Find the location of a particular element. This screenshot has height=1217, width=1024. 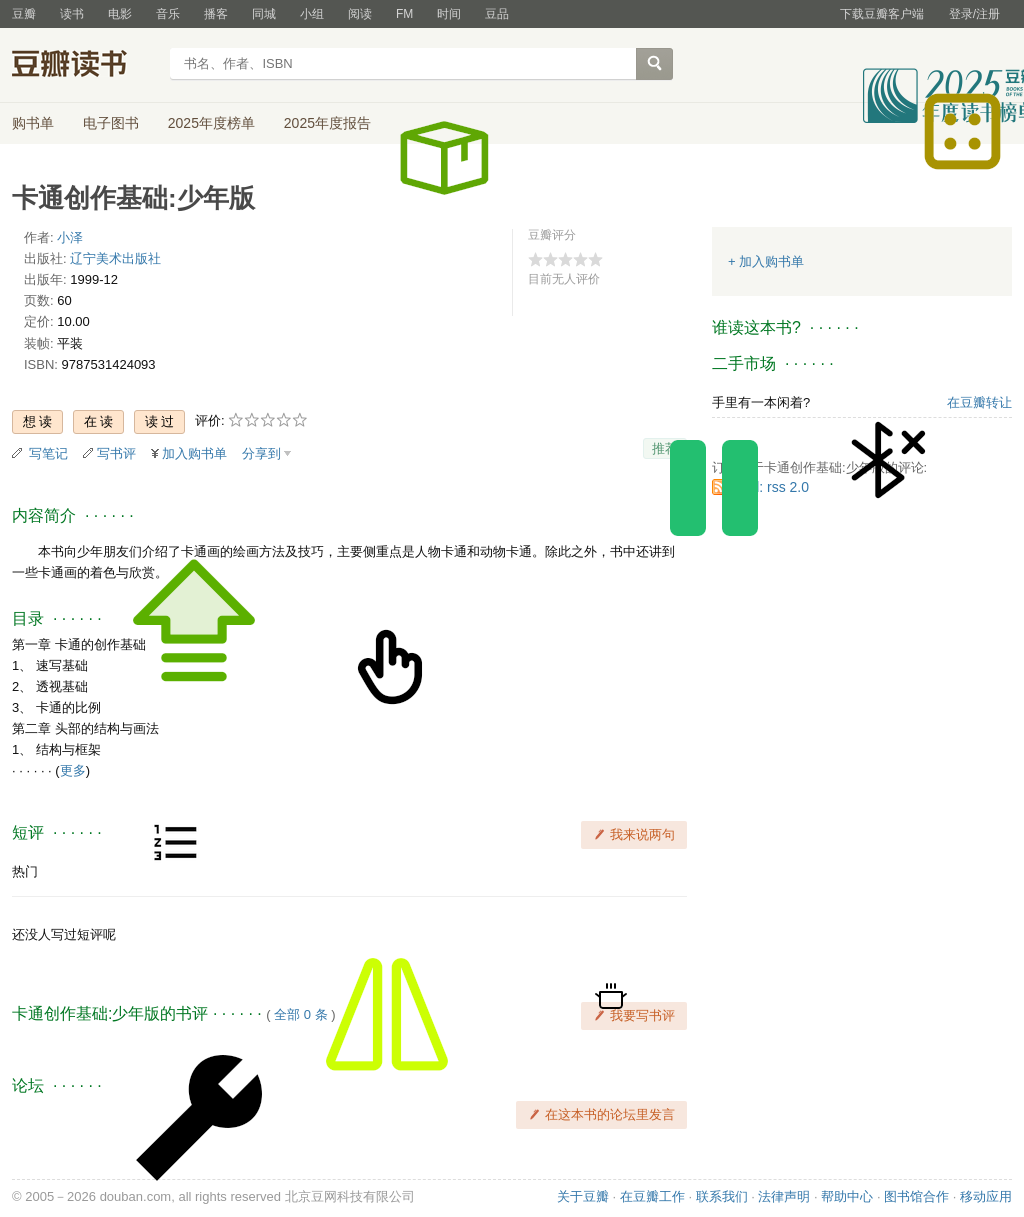

create a numbered list is located at coordinates (176, 842).